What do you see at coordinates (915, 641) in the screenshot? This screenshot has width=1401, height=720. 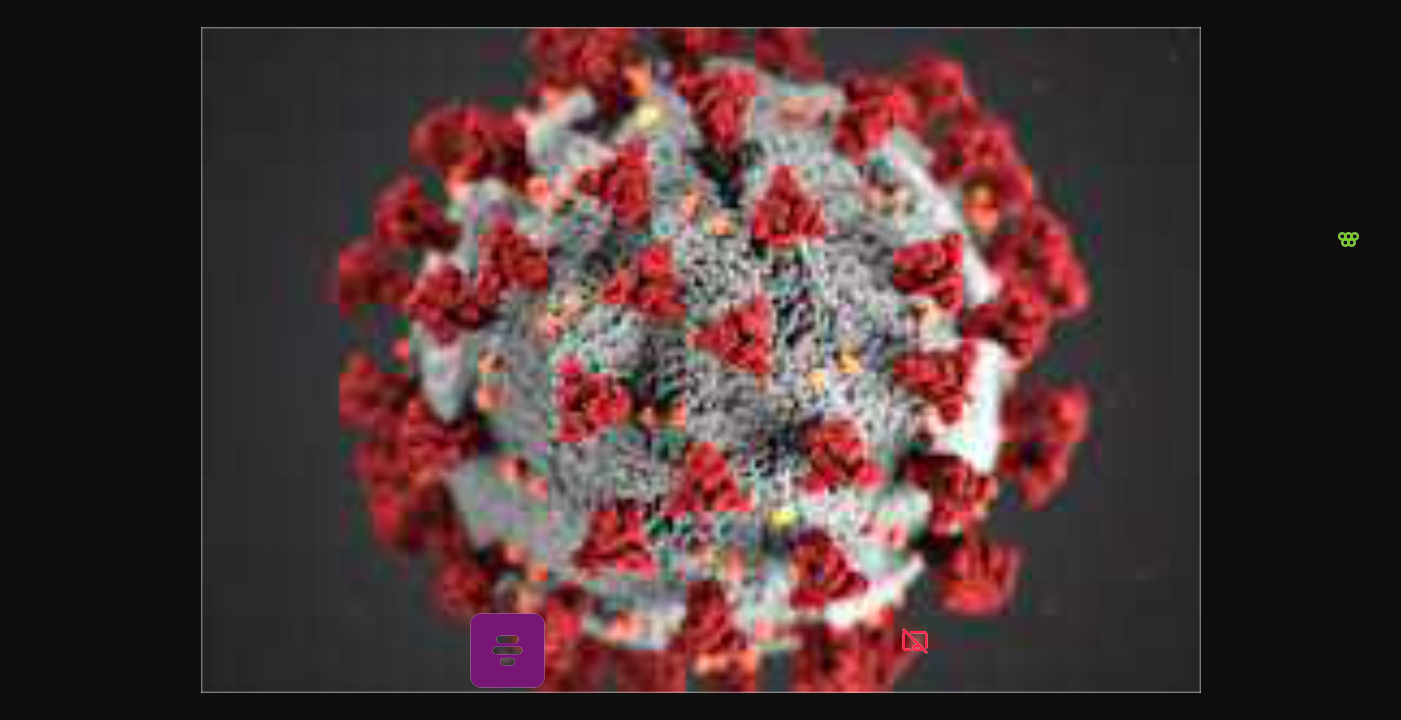 I see `presentation mode disabled` at bounding box center [915, 641].